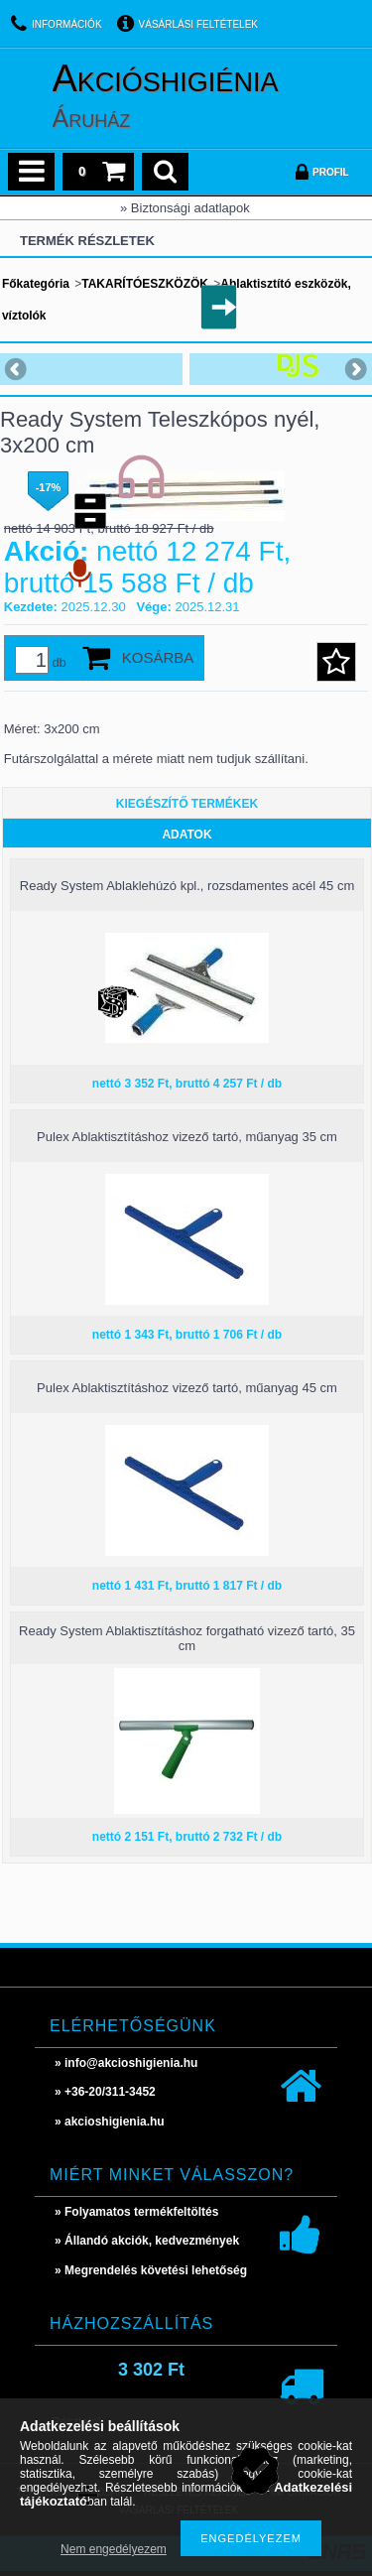 This screenshot has height=2576, width=372. I want to click on tap to start voice recording, so click(79, 573).